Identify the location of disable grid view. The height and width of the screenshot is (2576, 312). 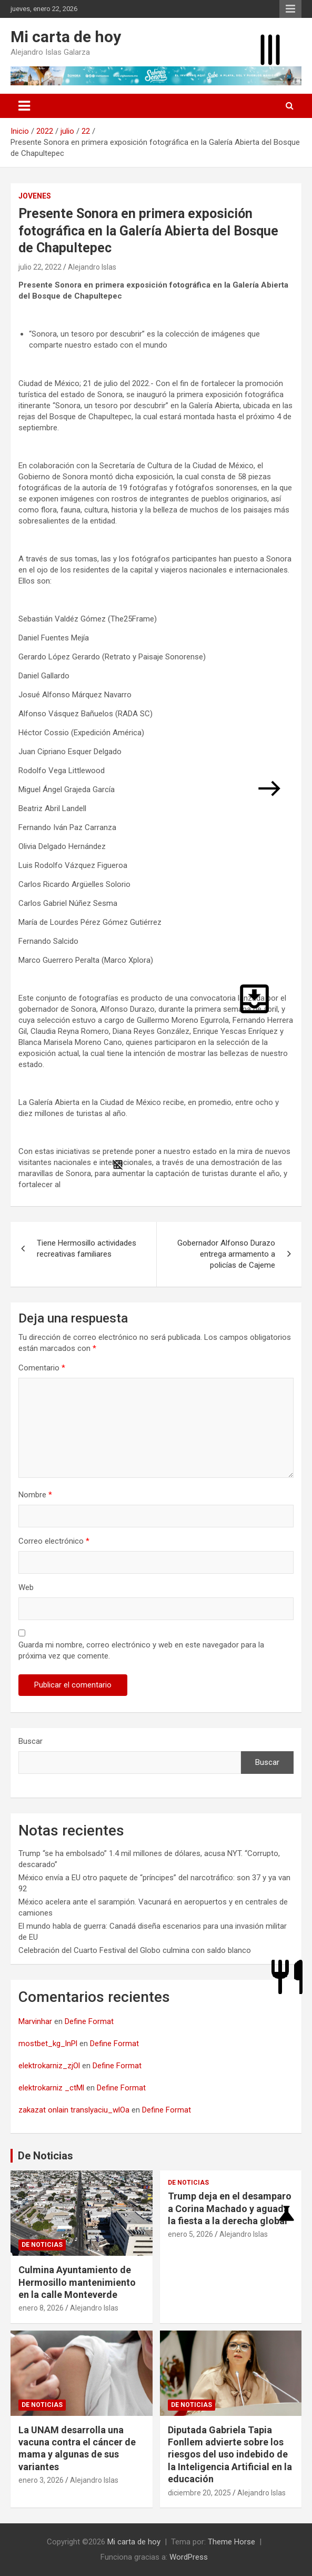
(118, 1164).